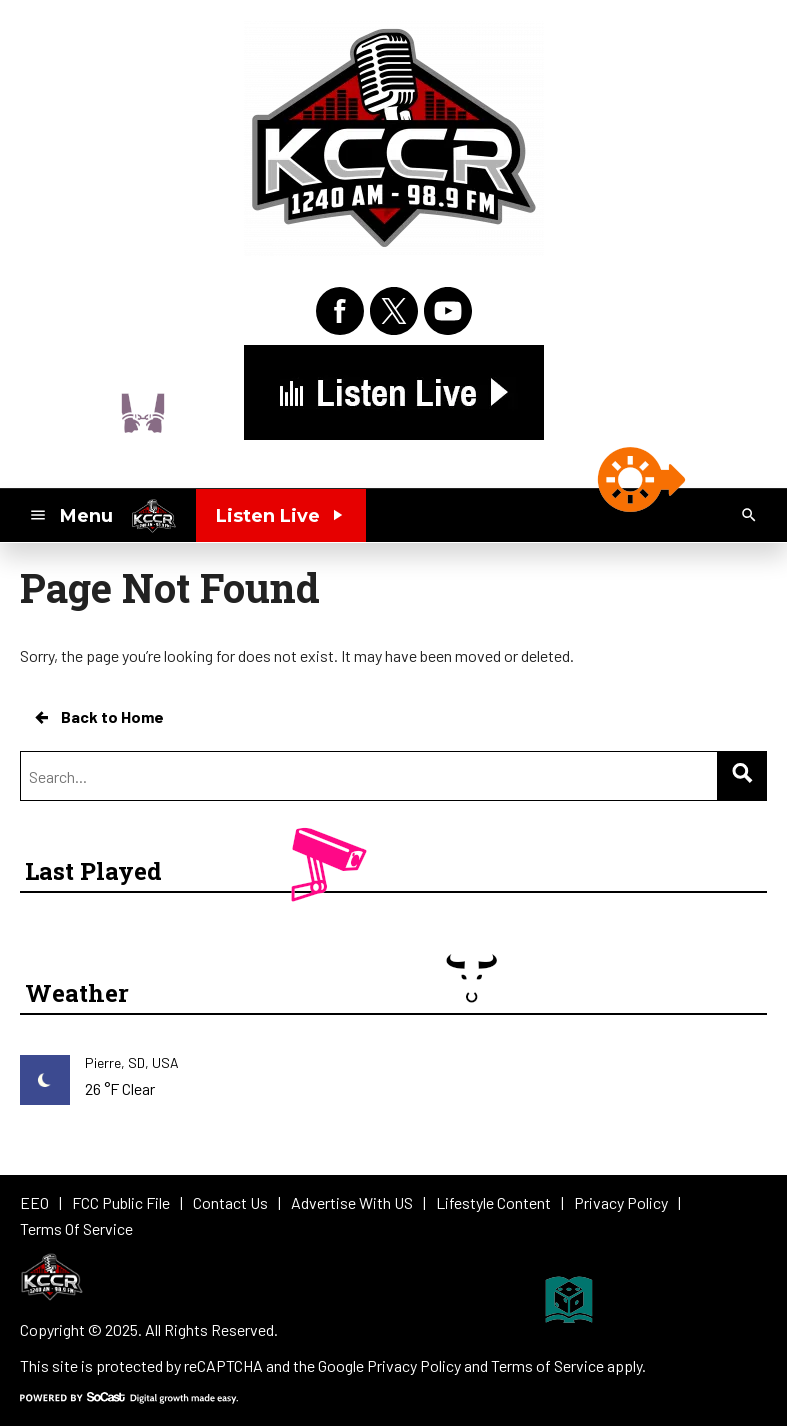  What do you see at coordinates (143, 415) in the screenshot?
I see `indicates a restricted or locked account status` at bounding box center [143, 415].